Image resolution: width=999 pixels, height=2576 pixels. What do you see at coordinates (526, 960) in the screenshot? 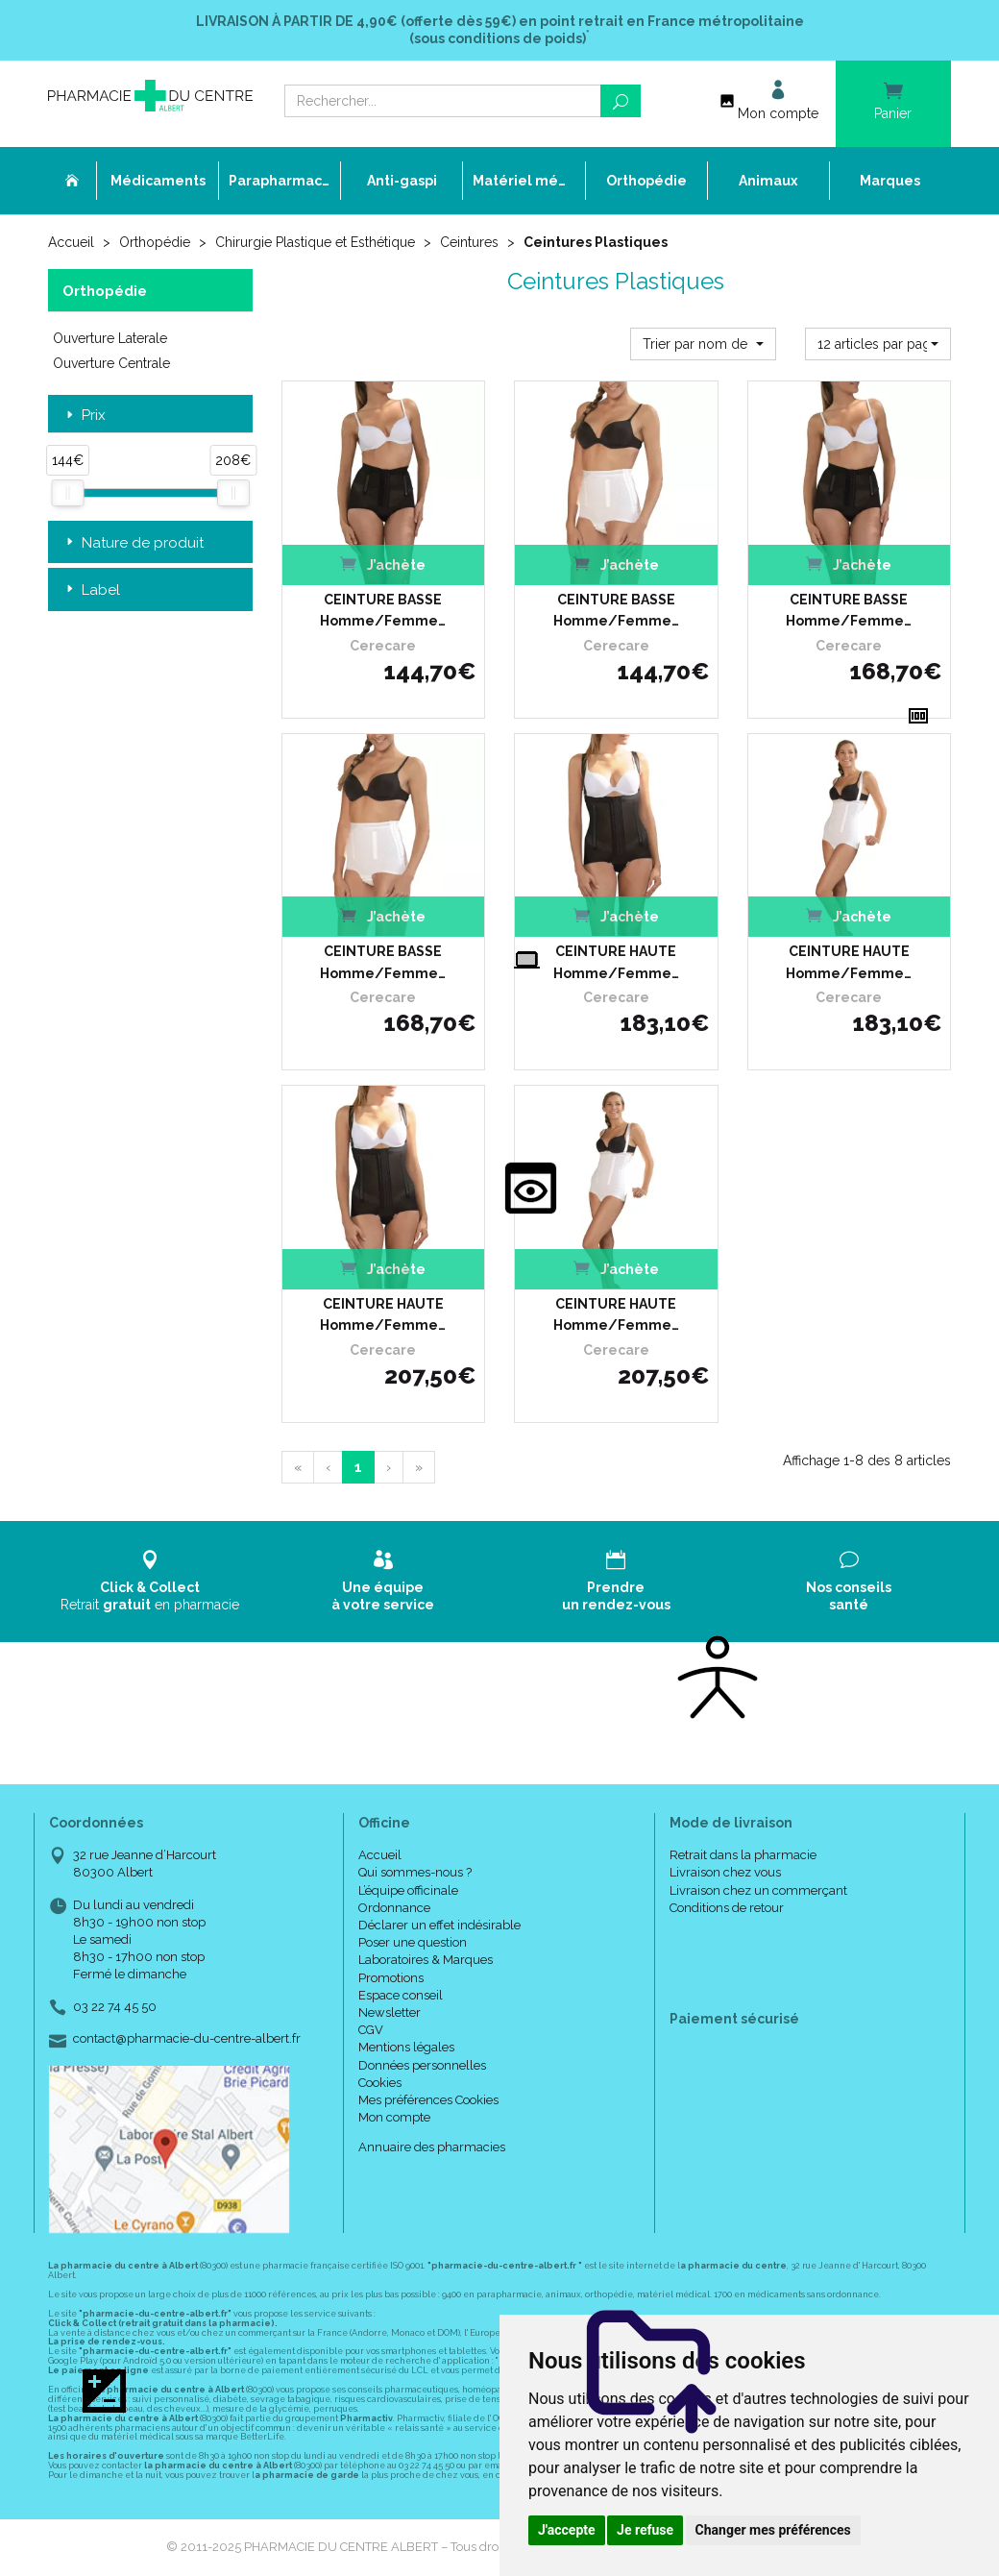
I see `access desktop or computer settings` at bounding box center [526, 960].